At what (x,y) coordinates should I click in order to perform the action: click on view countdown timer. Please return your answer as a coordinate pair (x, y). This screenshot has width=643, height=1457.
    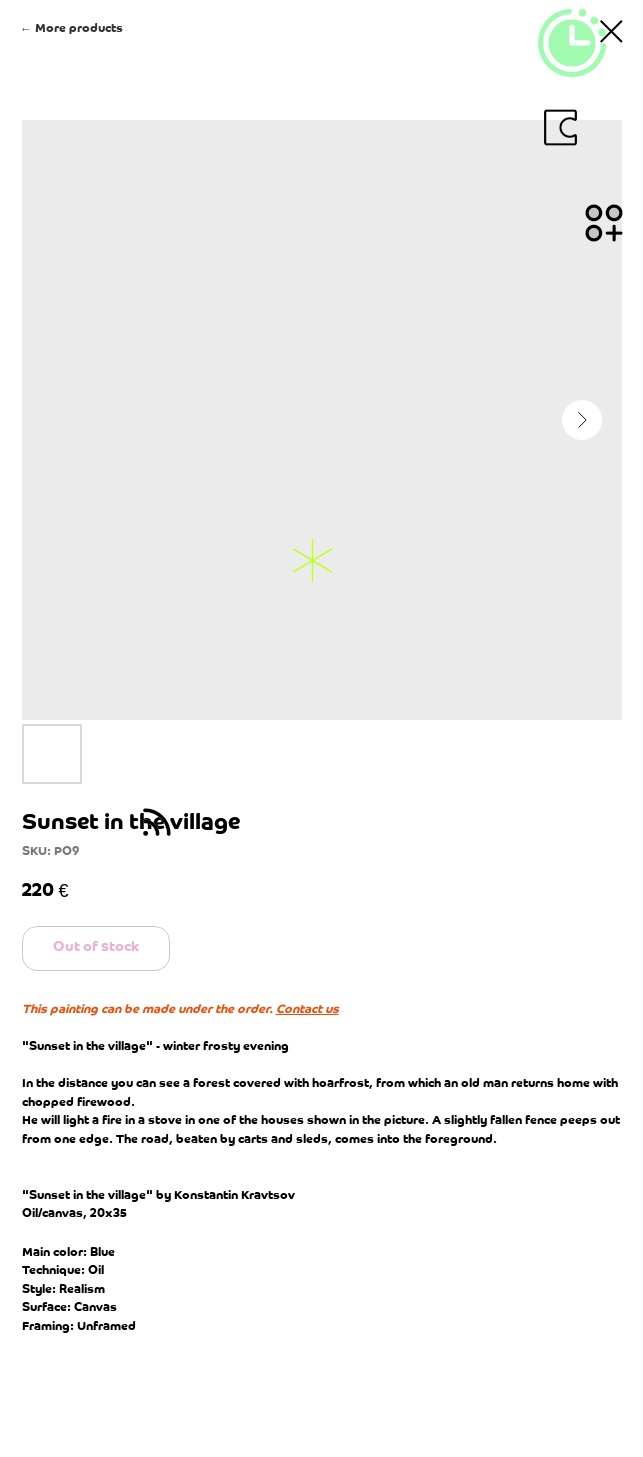
    Looking at the image, I should click on (572, 43).